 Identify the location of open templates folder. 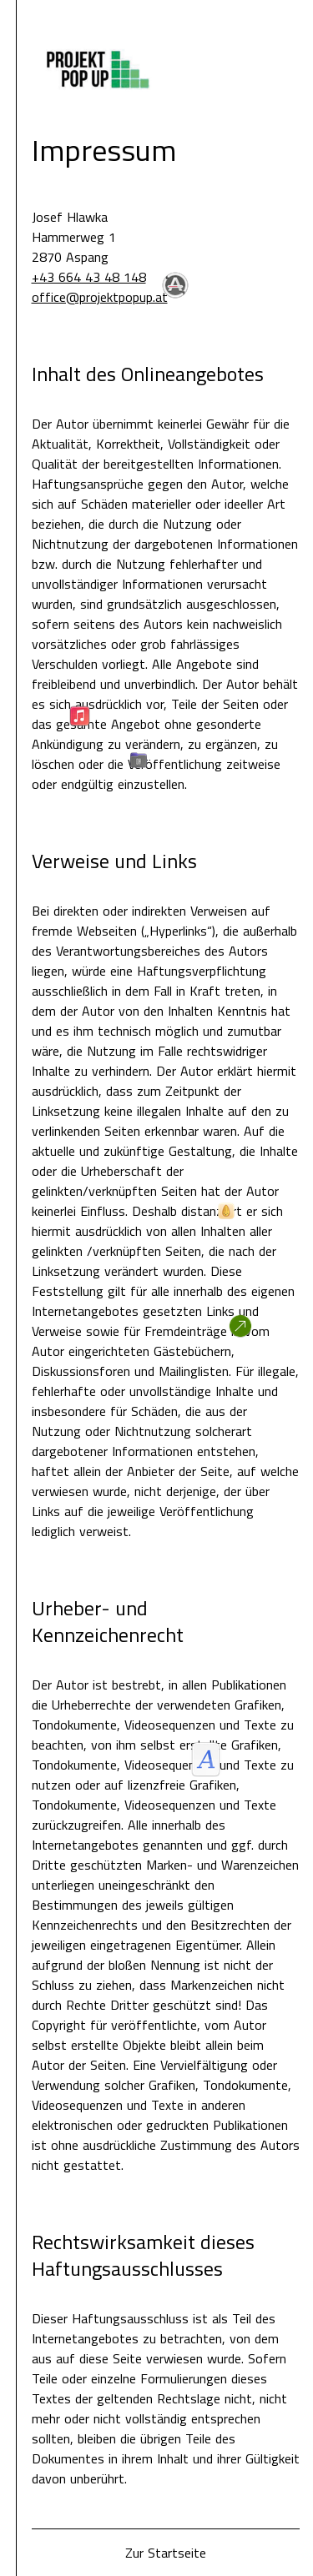
(139, 760).